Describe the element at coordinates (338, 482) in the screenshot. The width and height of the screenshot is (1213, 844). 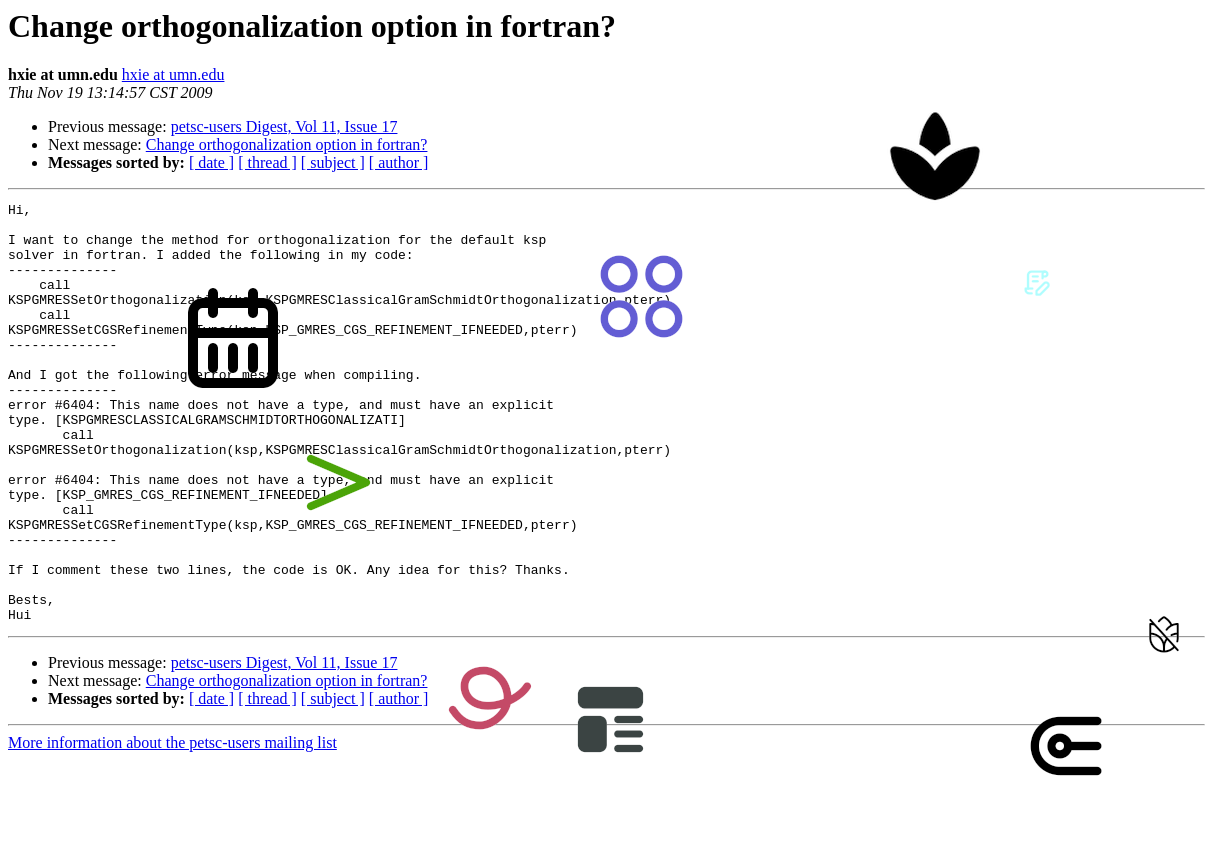
I see `navigate to the next item or page` at that location.